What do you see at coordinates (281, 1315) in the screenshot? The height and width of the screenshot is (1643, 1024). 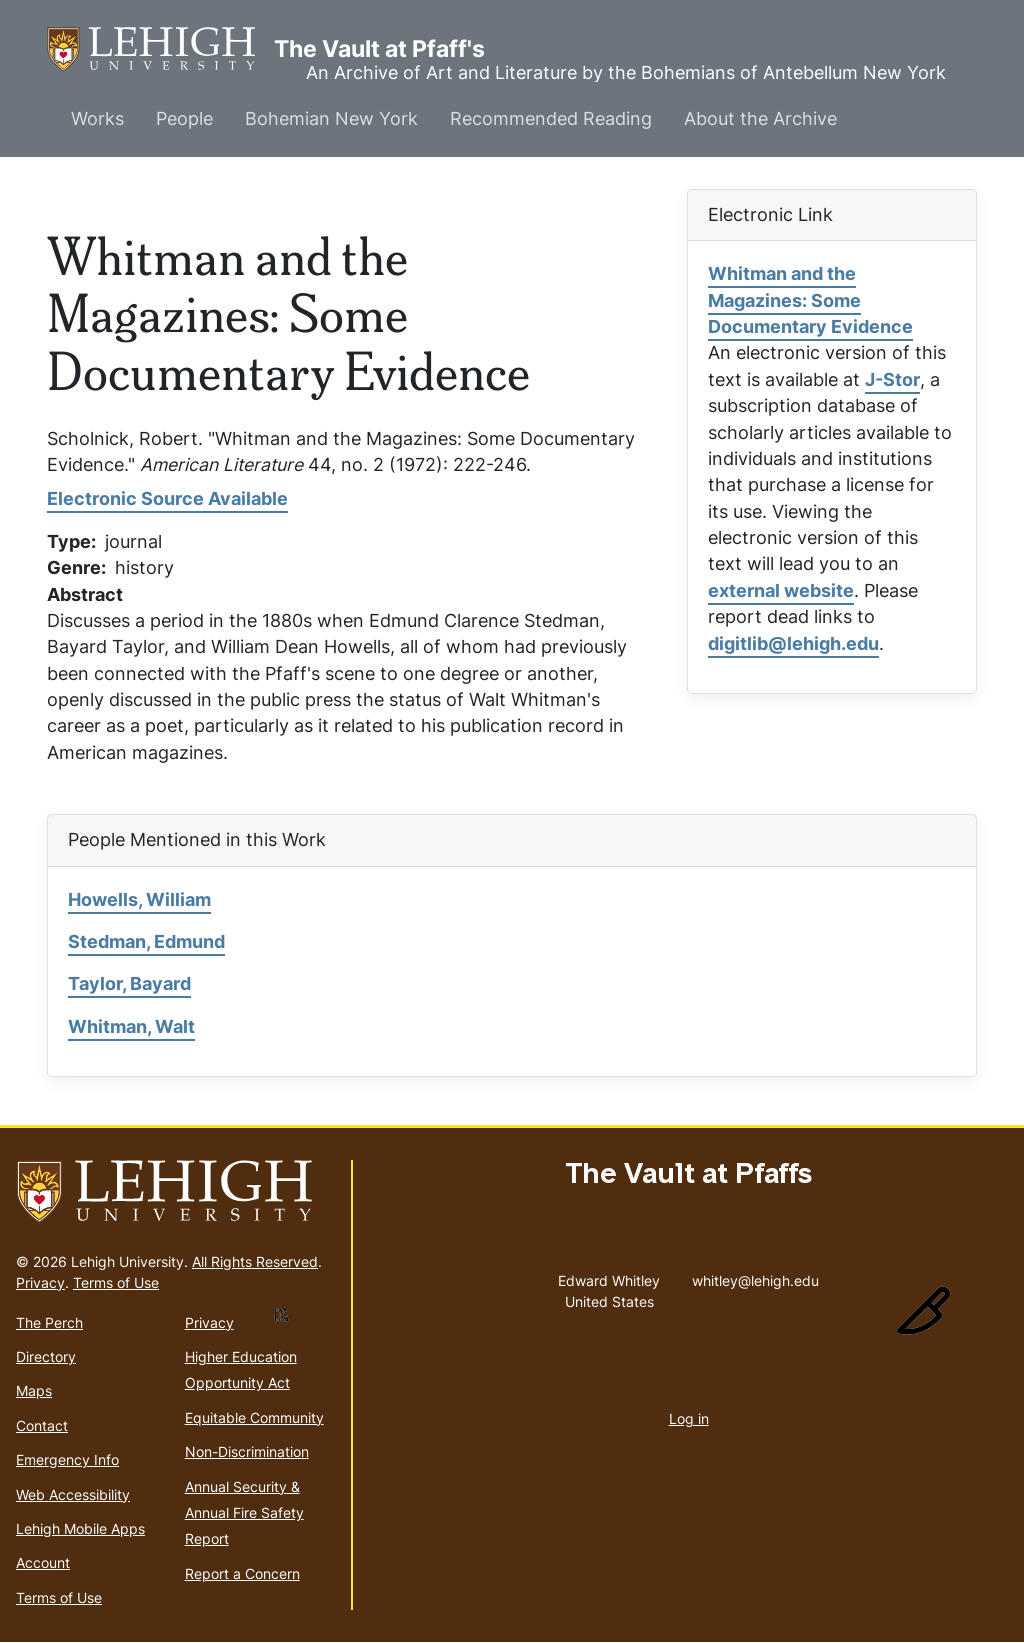 I see `access your library or book collection` at bounding box center [281, 1315].